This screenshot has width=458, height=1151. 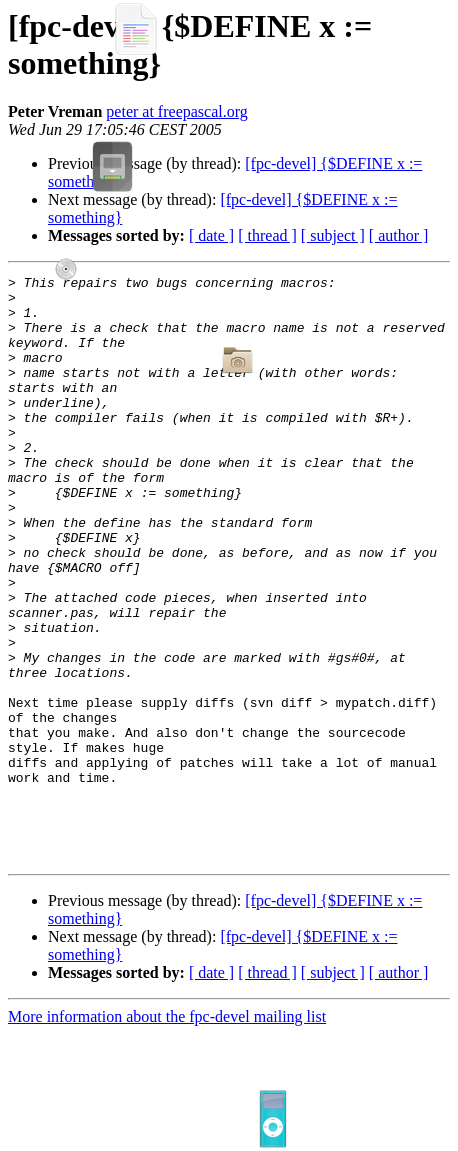 I want to click on iPod nano device connected, so click(x=273, y=1119).